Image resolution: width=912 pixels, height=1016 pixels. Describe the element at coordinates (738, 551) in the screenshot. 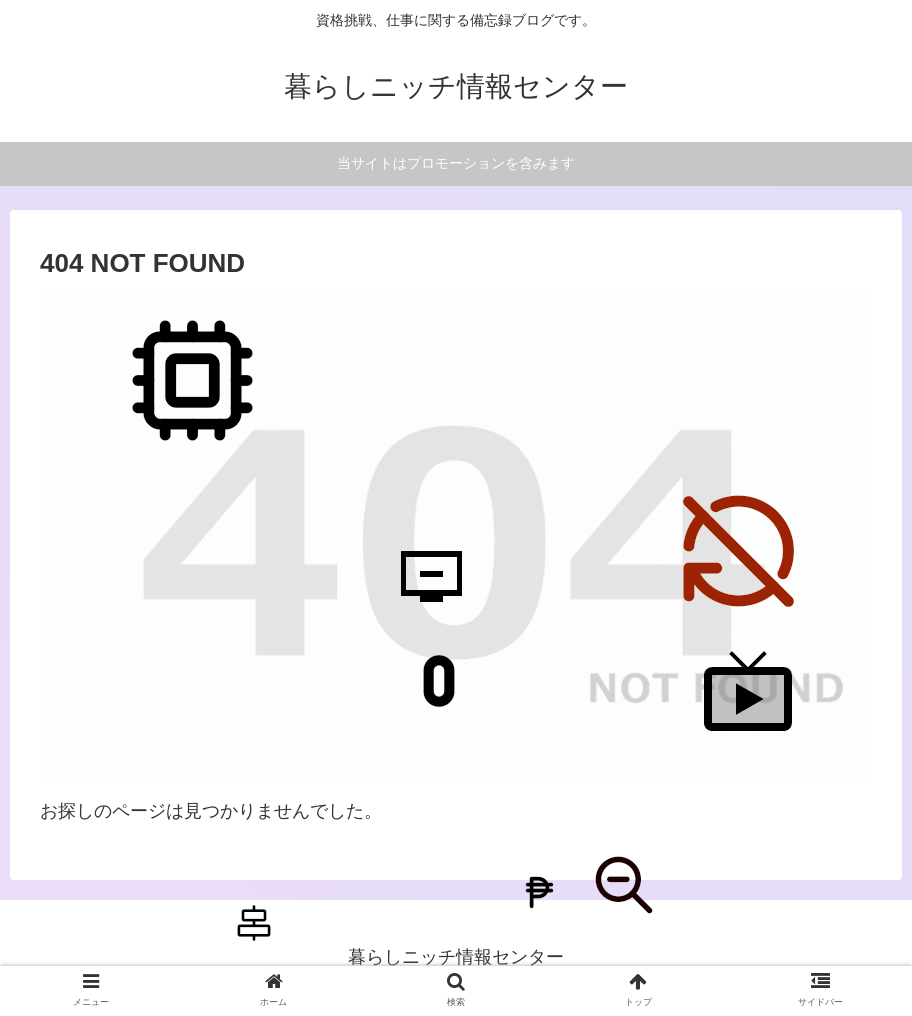

I see `disable browsing history tracking` at that location.